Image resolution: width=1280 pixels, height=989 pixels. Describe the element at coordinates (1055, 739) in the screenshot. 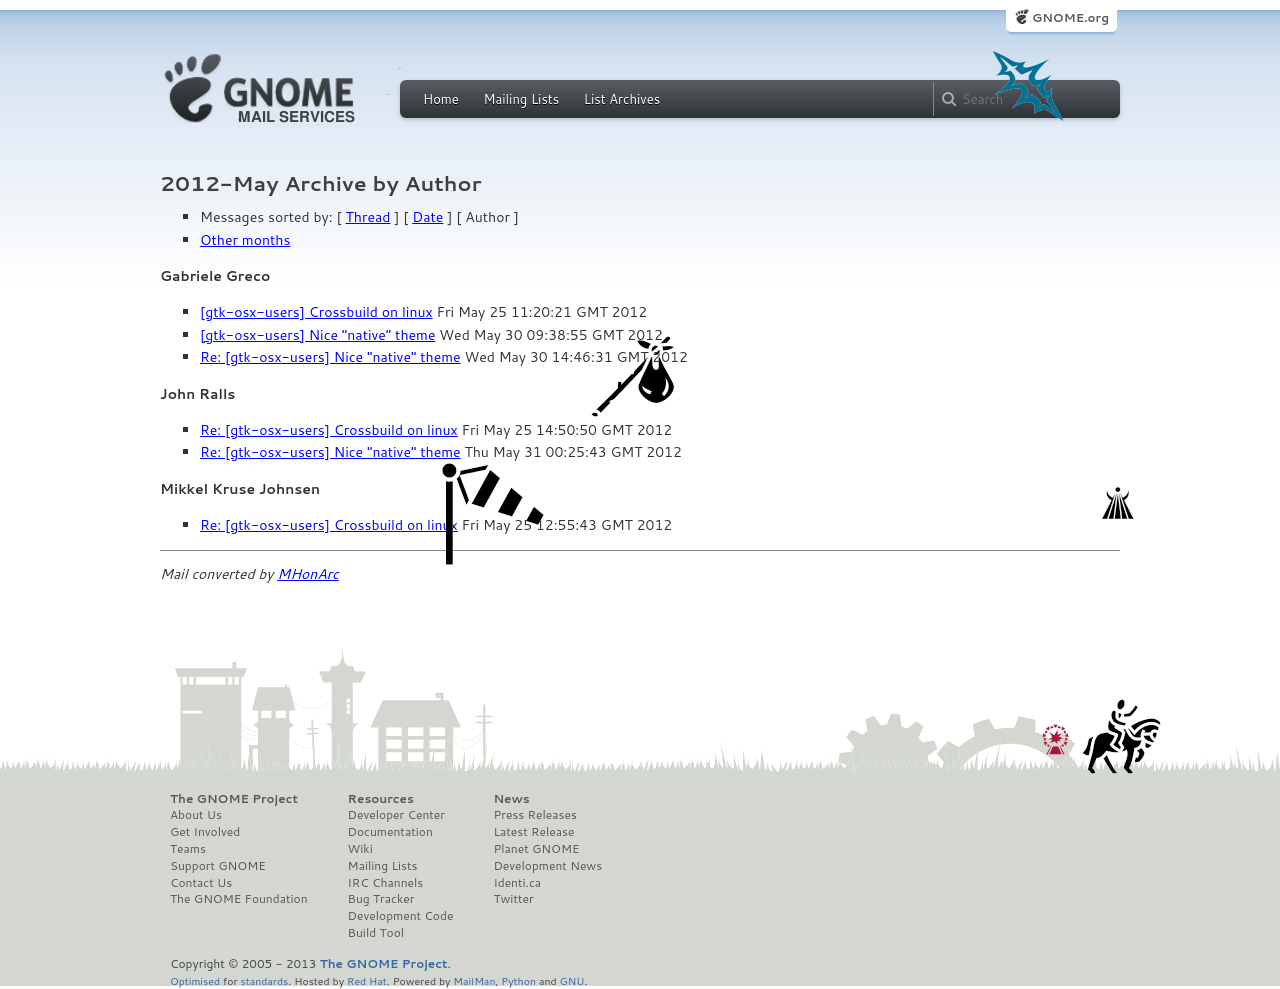

I see `access the stargate or portal feature` at that location.